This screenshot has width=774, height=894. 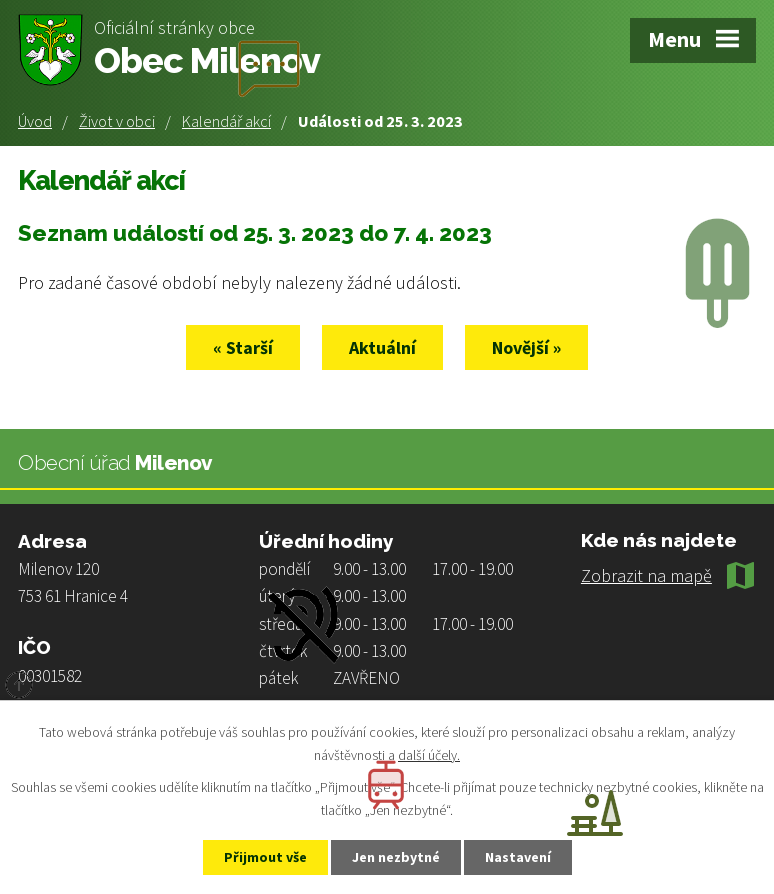 I want to click on view nearby parks or green spaces, so click(x=595, y=816).